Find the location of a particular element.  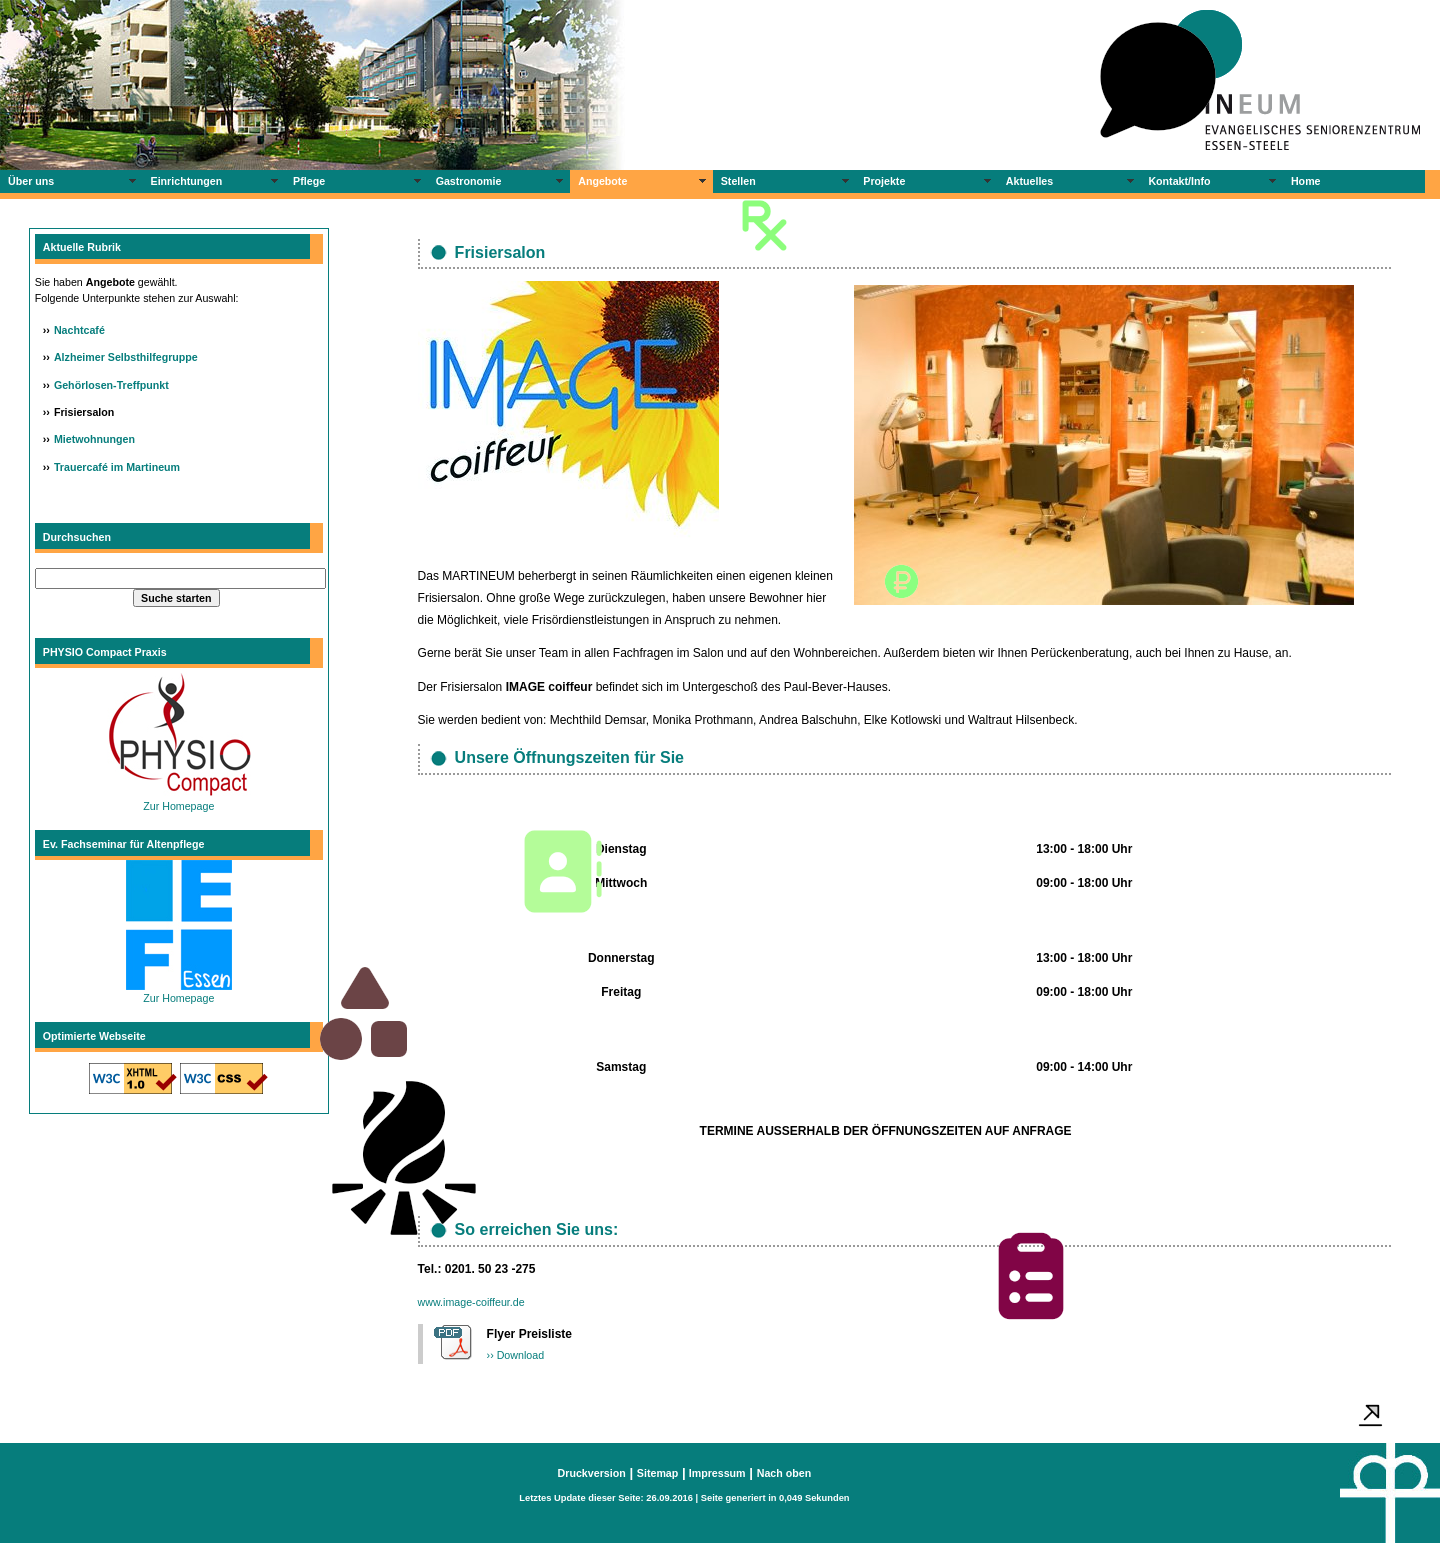

view checklist or task list is located at coordinates (1031, 1276).